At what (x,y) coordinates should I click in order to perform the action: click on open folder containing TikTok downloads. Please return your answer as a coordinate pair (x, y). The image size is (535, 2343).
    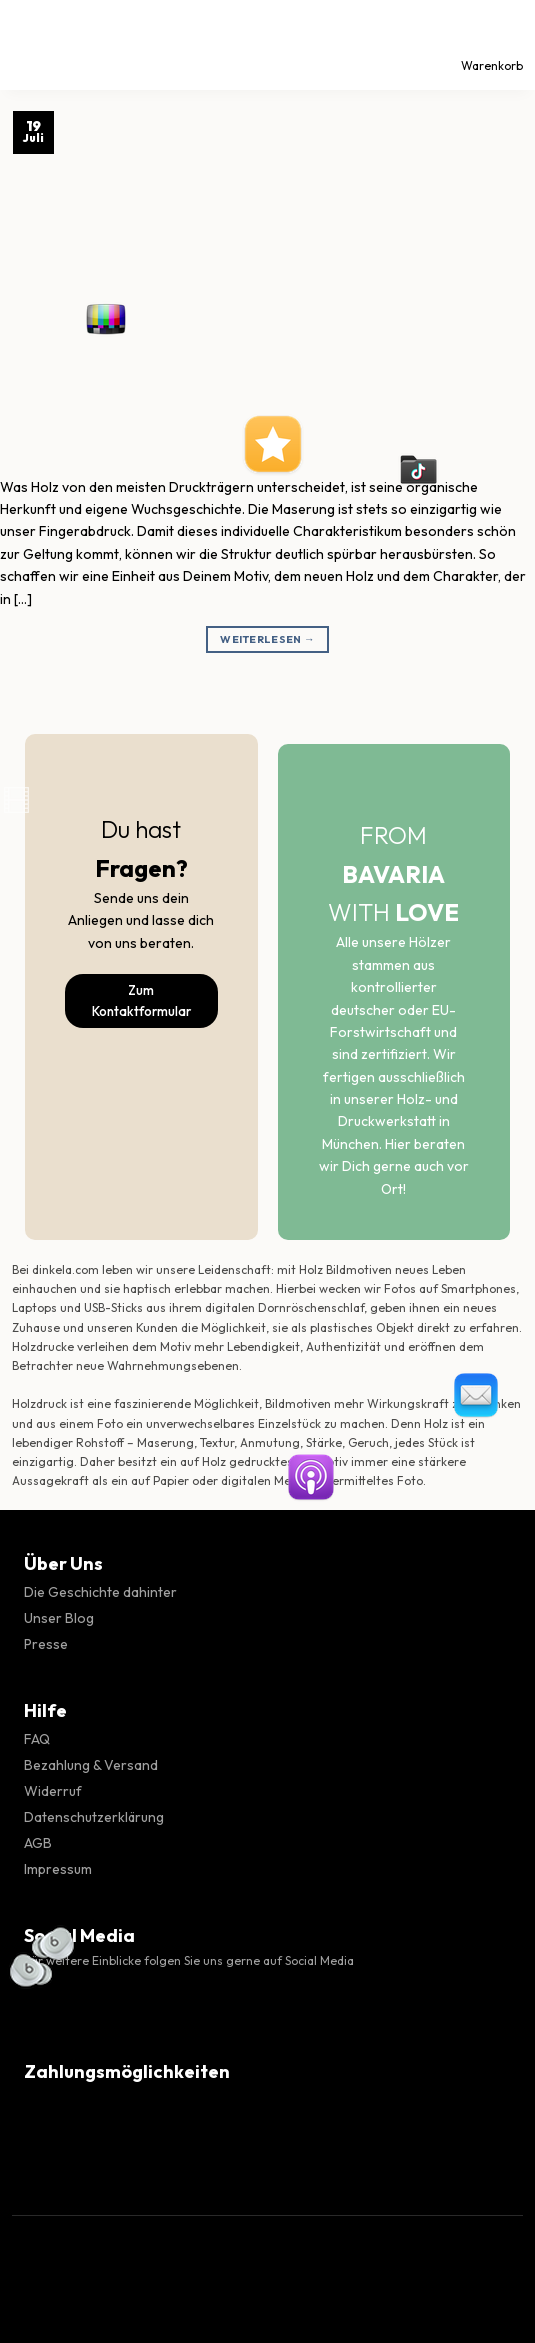
    Looking at the image, I should click on (418, 470).